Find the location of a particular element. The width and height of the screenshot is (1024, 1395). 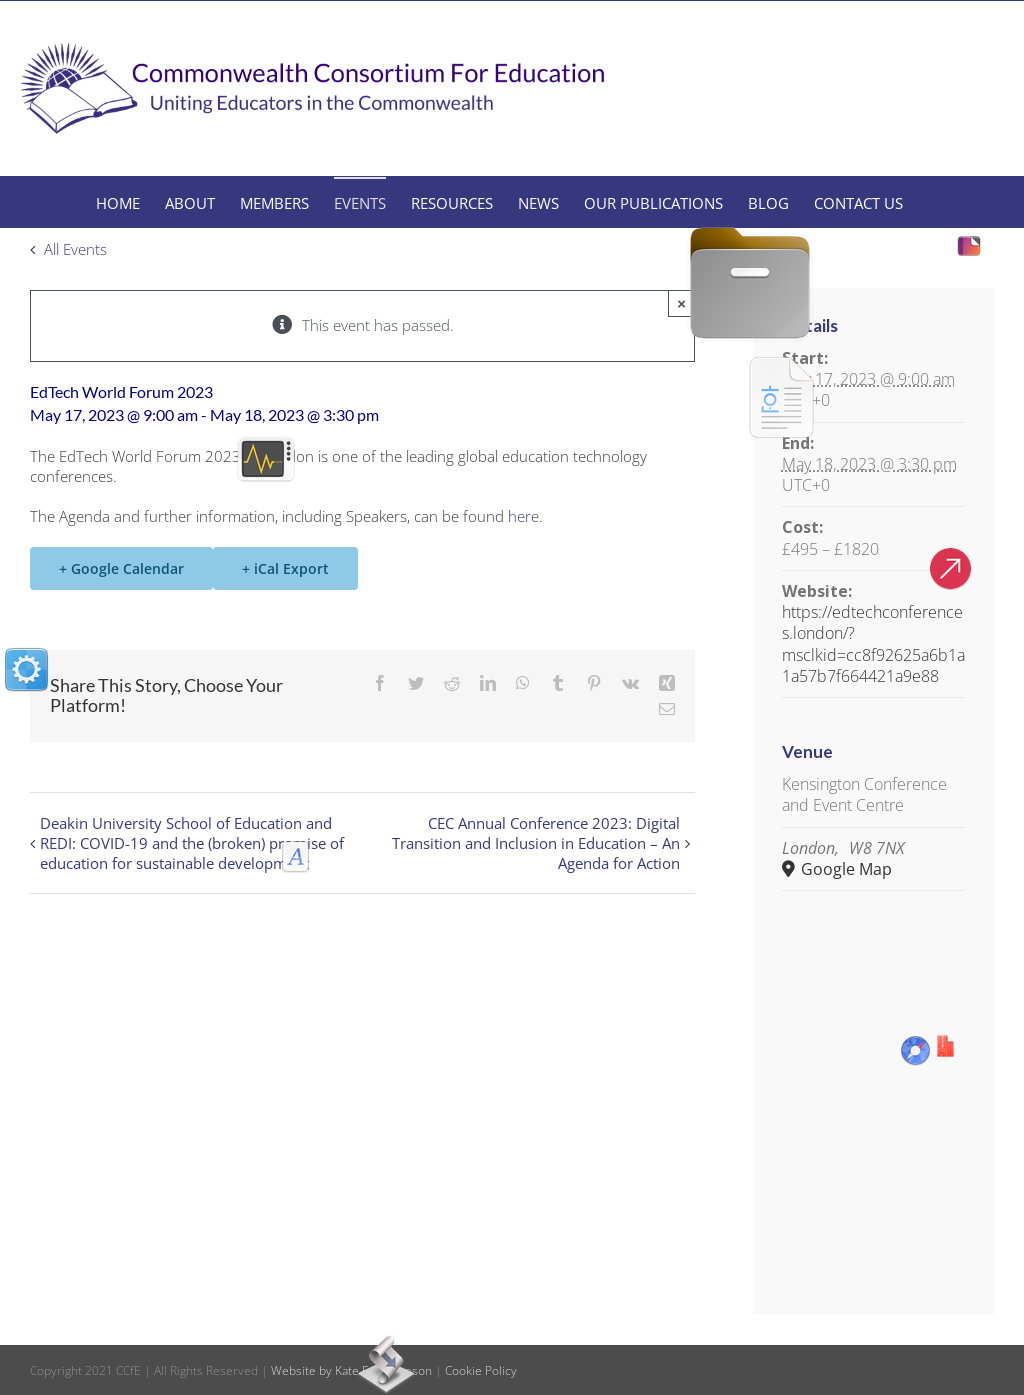

launch htop system monitor application is located at coordinates (266, 459).